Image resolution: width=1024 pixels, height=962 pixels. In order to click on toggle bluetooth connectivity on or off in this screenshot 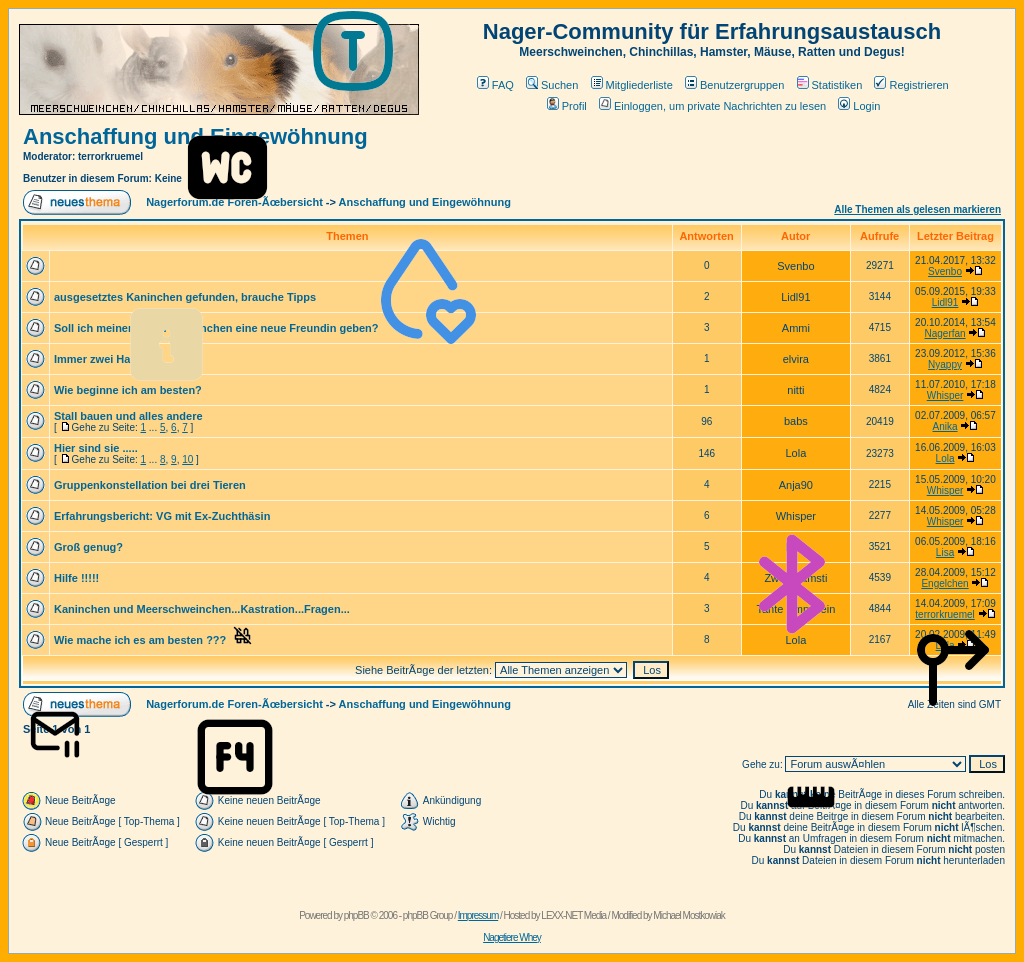, I will do `click(792, 584)`.